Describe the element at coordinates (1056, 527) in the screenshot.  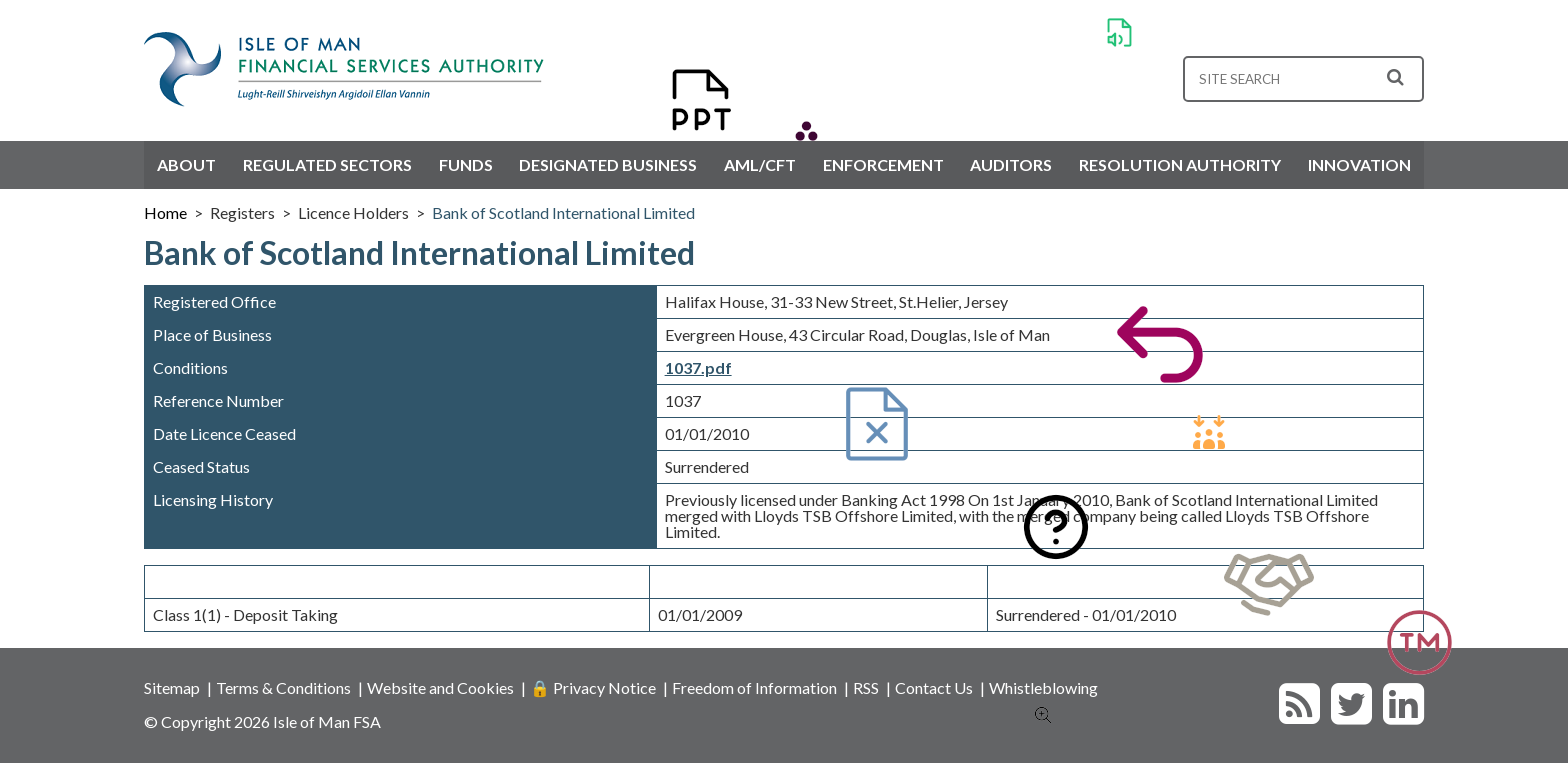
I see `access help or support information` at that location.